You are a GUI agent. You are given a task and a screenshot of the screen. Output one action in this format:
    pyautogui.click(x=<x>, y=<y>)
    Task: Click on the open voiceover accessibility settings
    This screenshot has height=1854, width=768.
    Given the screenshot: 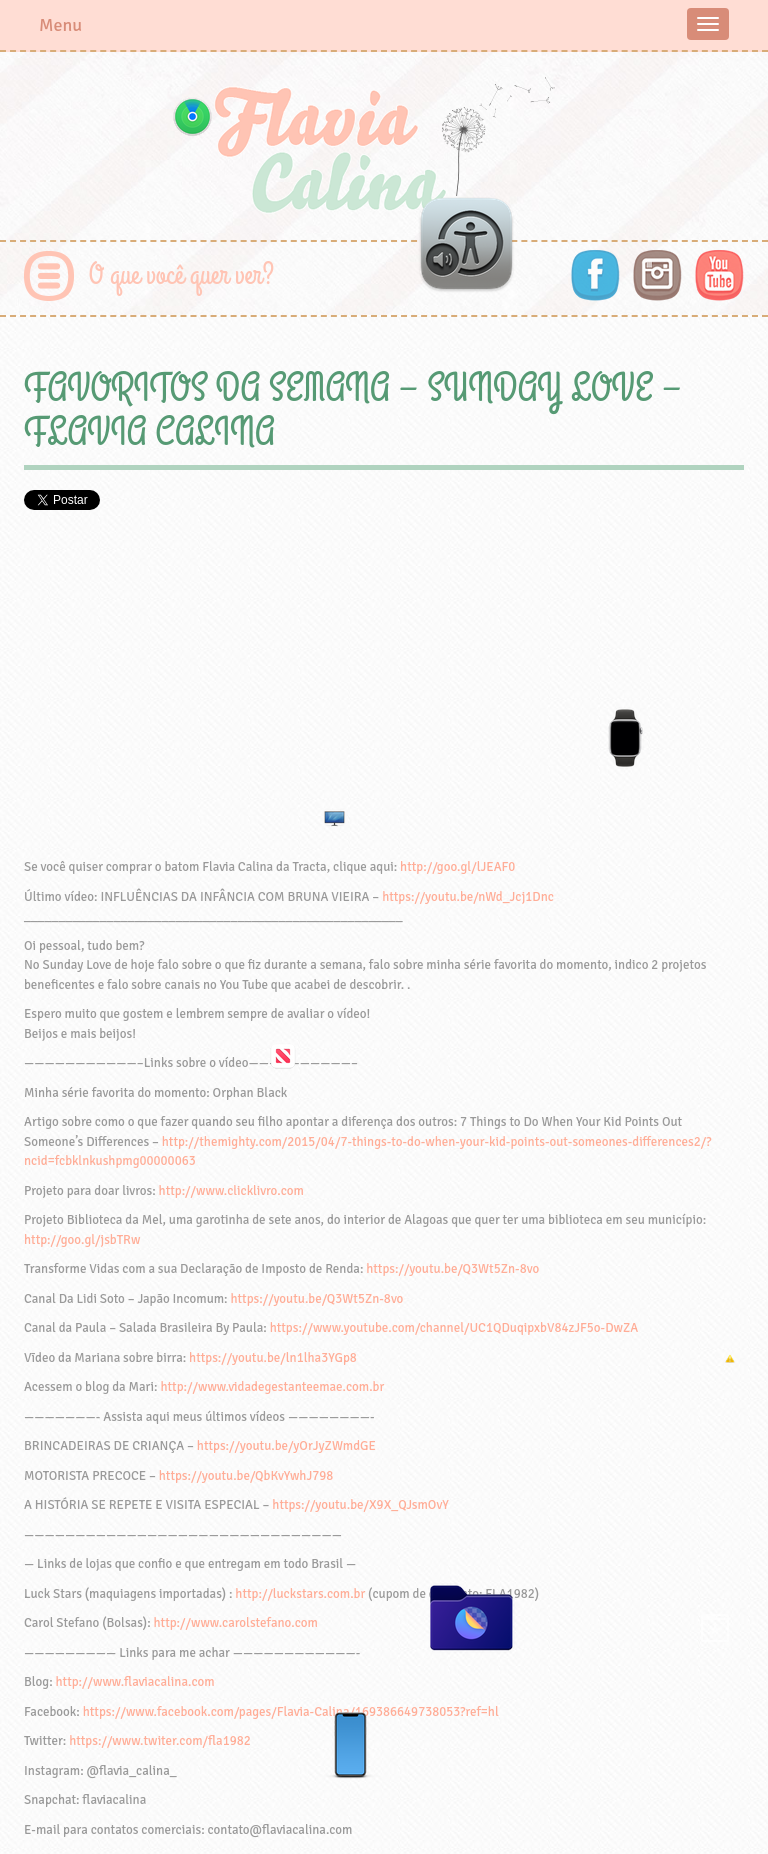 What is the action you would take?
    pyautogui.click(x=466, y=243)
    